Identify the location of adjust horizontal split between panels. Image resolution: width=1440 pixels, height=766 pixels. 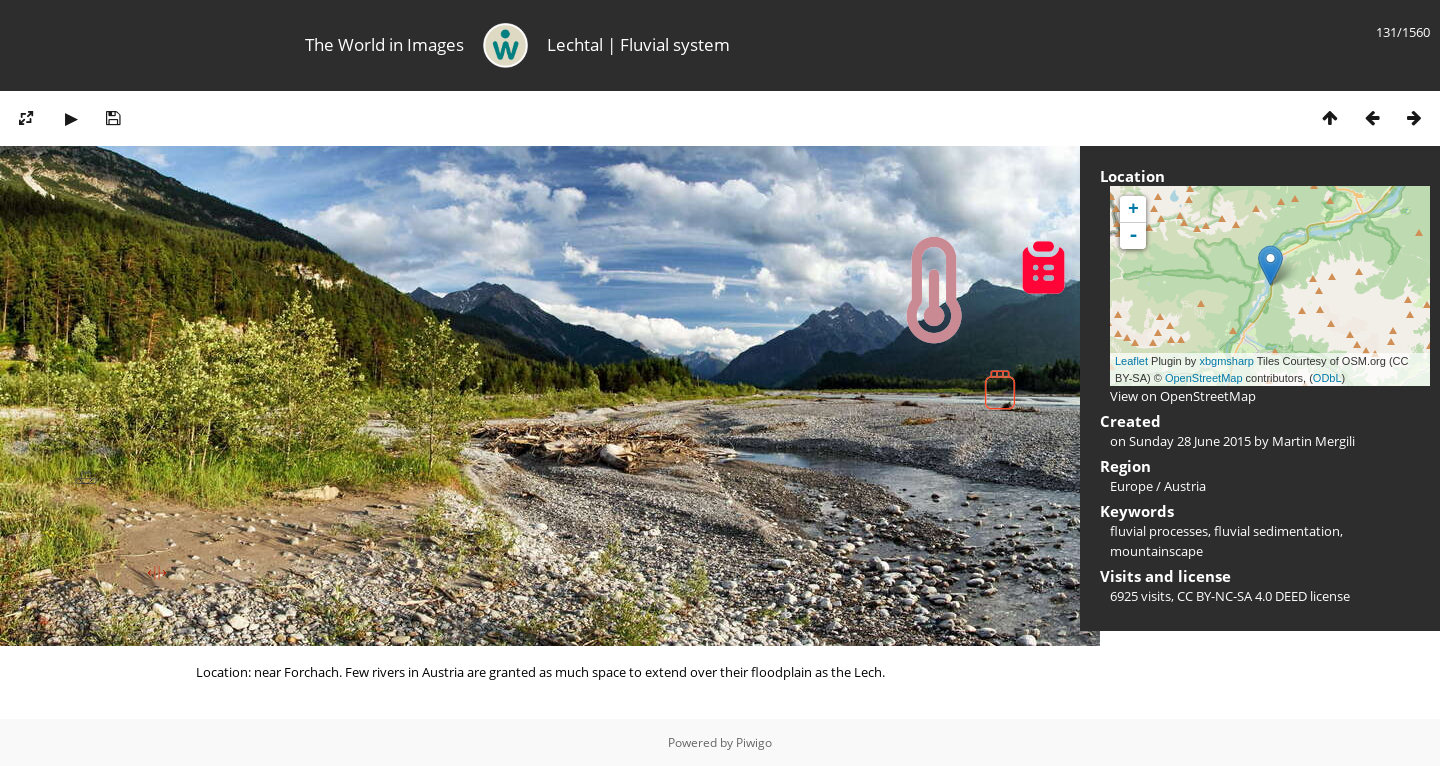
(157, 573).